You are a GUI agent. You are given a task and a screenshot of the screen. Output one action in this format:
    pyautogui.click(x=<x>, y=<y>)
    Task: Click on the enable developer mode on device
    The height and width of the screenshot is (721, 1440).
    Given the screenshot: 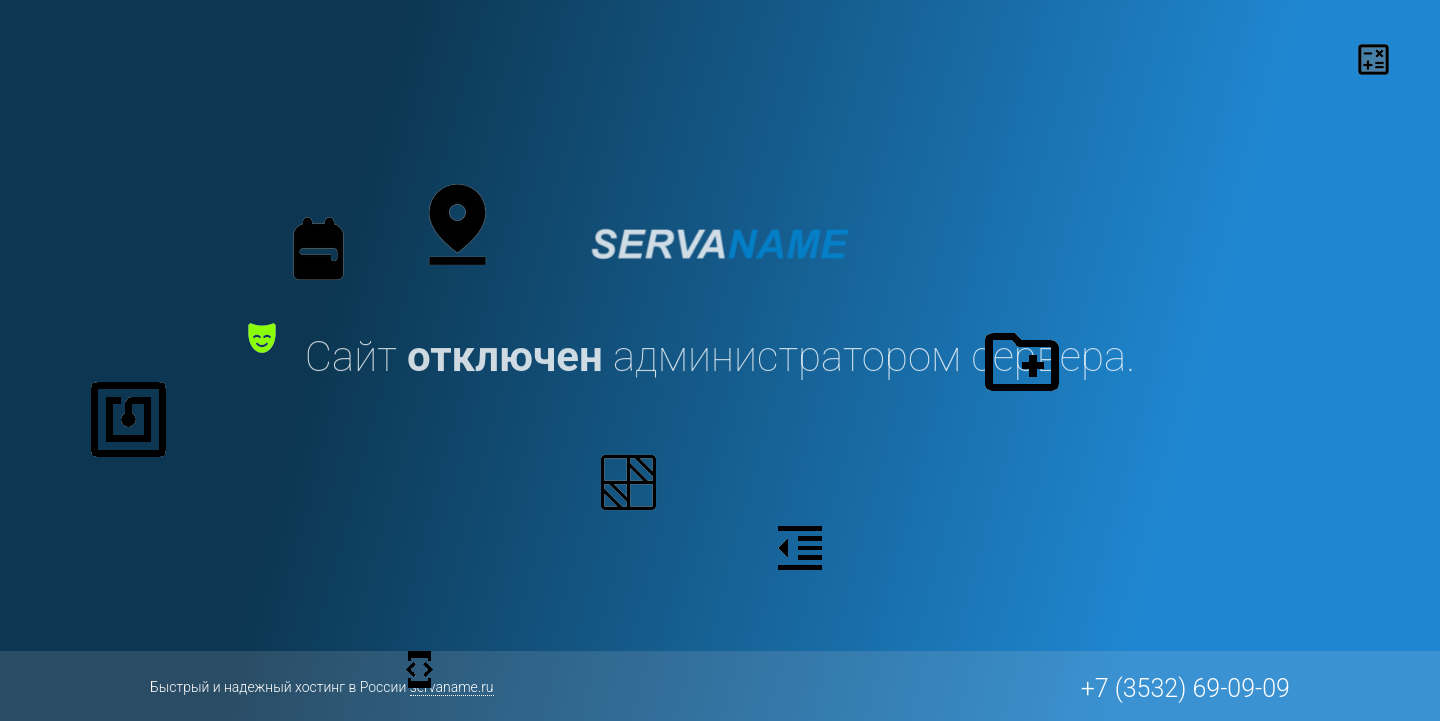 What is the action you would take?
    pyautogui.click(x=419, y=669)
    